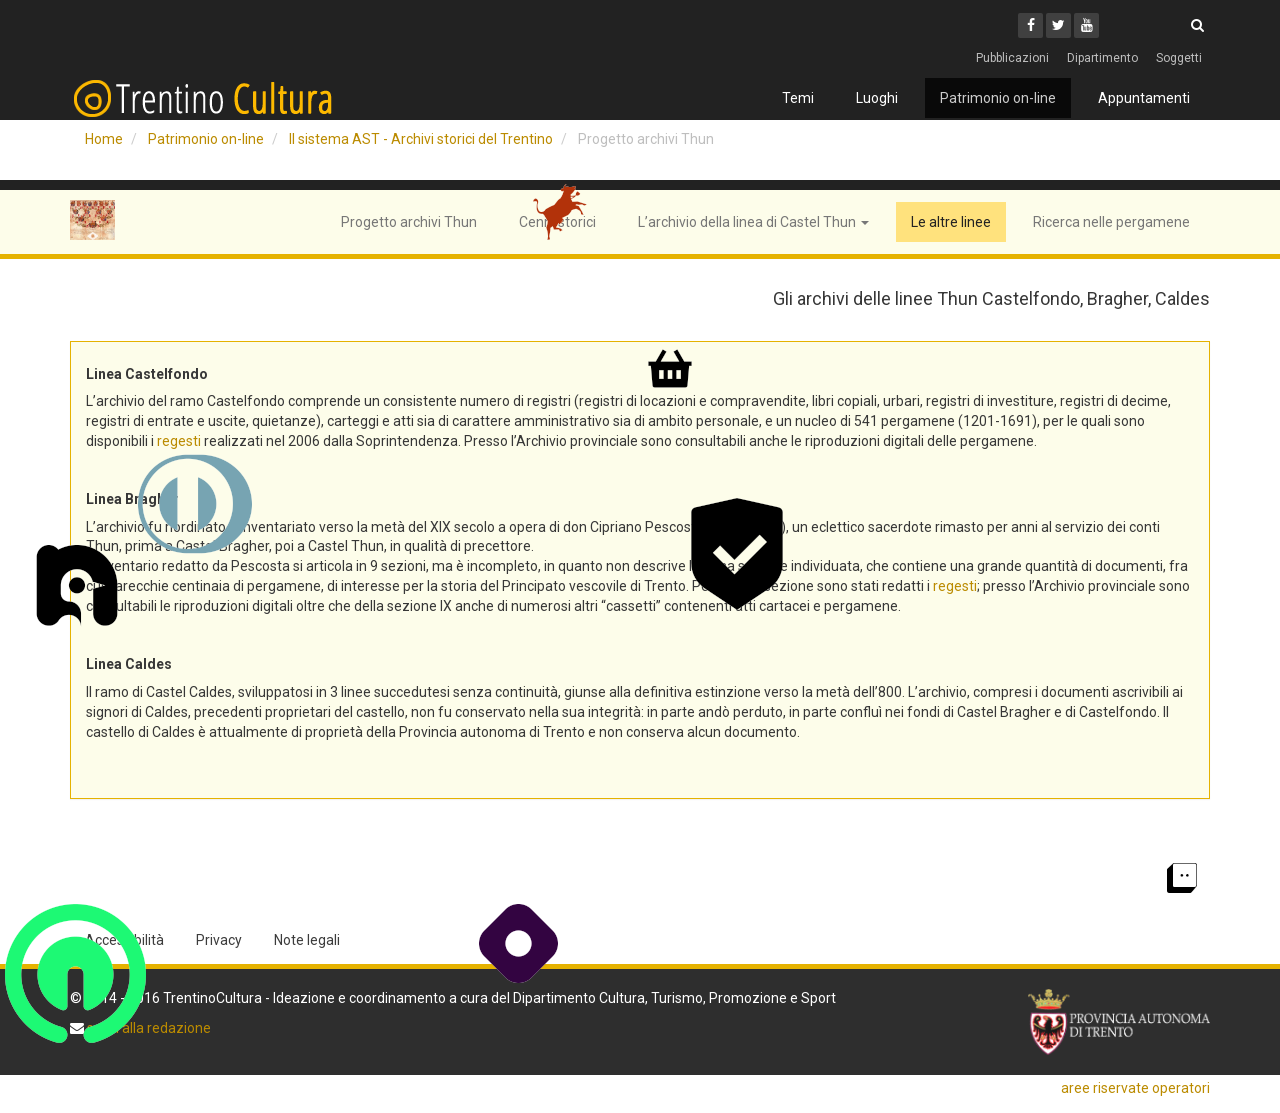 This screenshot has height=1113, width=1280. Describe the element at coordinates (77, 586) in the screenshot. I see `nobara linux distribution logo` at that location.